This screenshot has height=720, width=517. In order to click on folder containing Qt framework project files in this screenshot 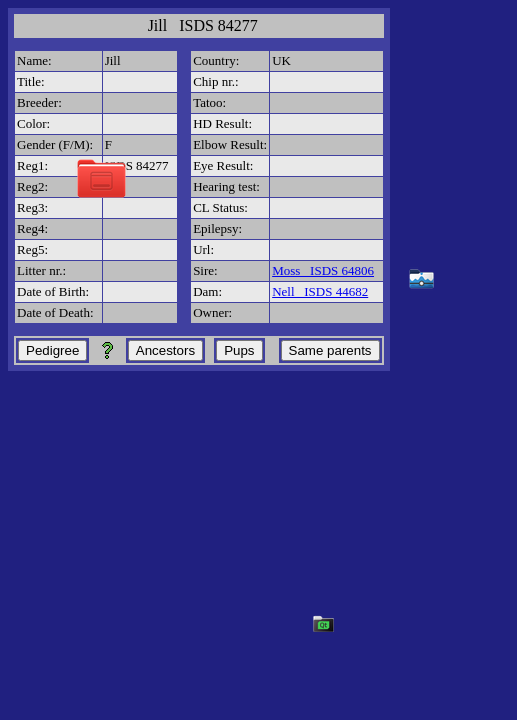, I will do `click(323, 624)`.